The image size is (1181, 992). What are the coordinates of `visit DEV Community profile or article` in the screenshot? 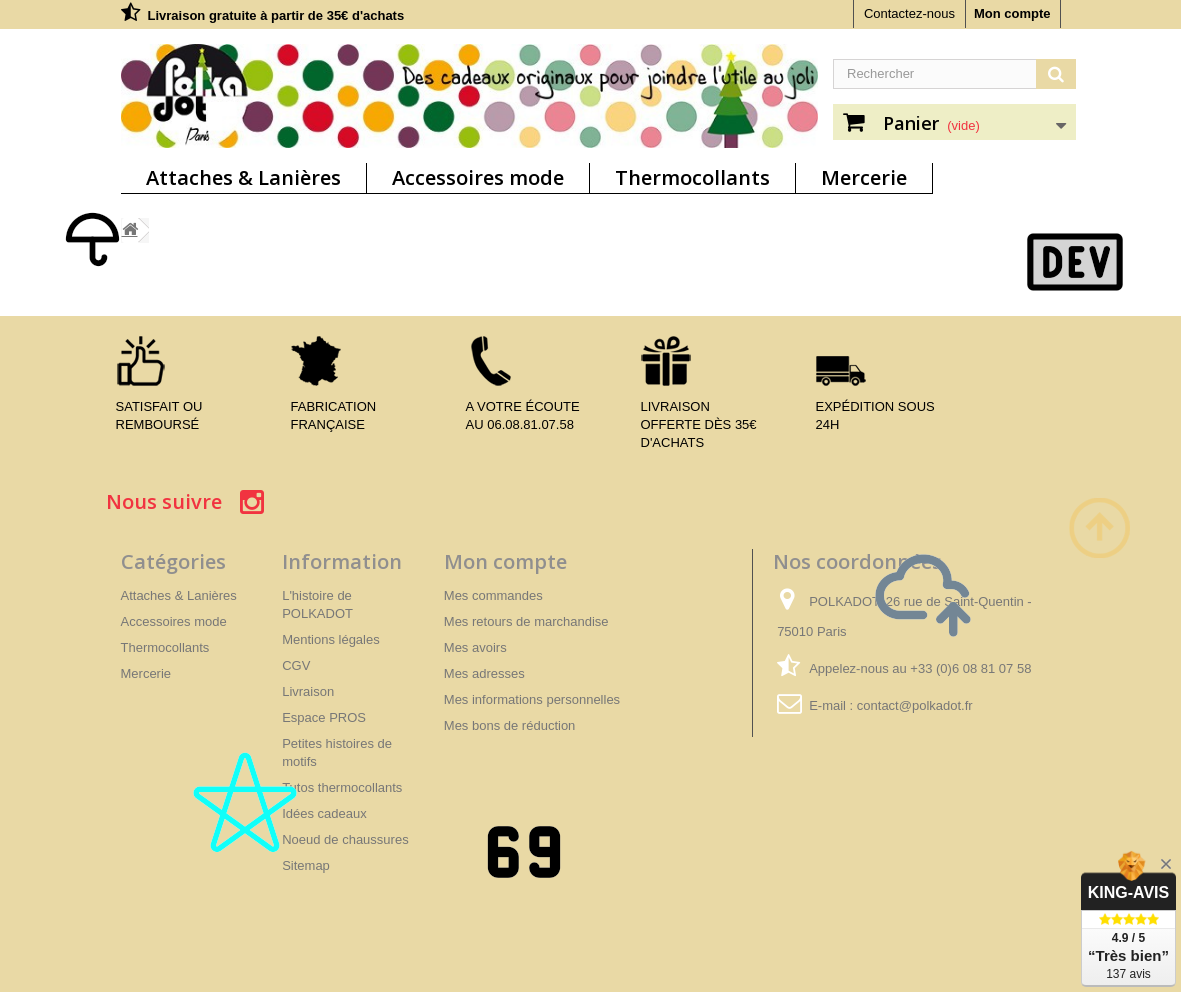 It's located at (1075, 262).